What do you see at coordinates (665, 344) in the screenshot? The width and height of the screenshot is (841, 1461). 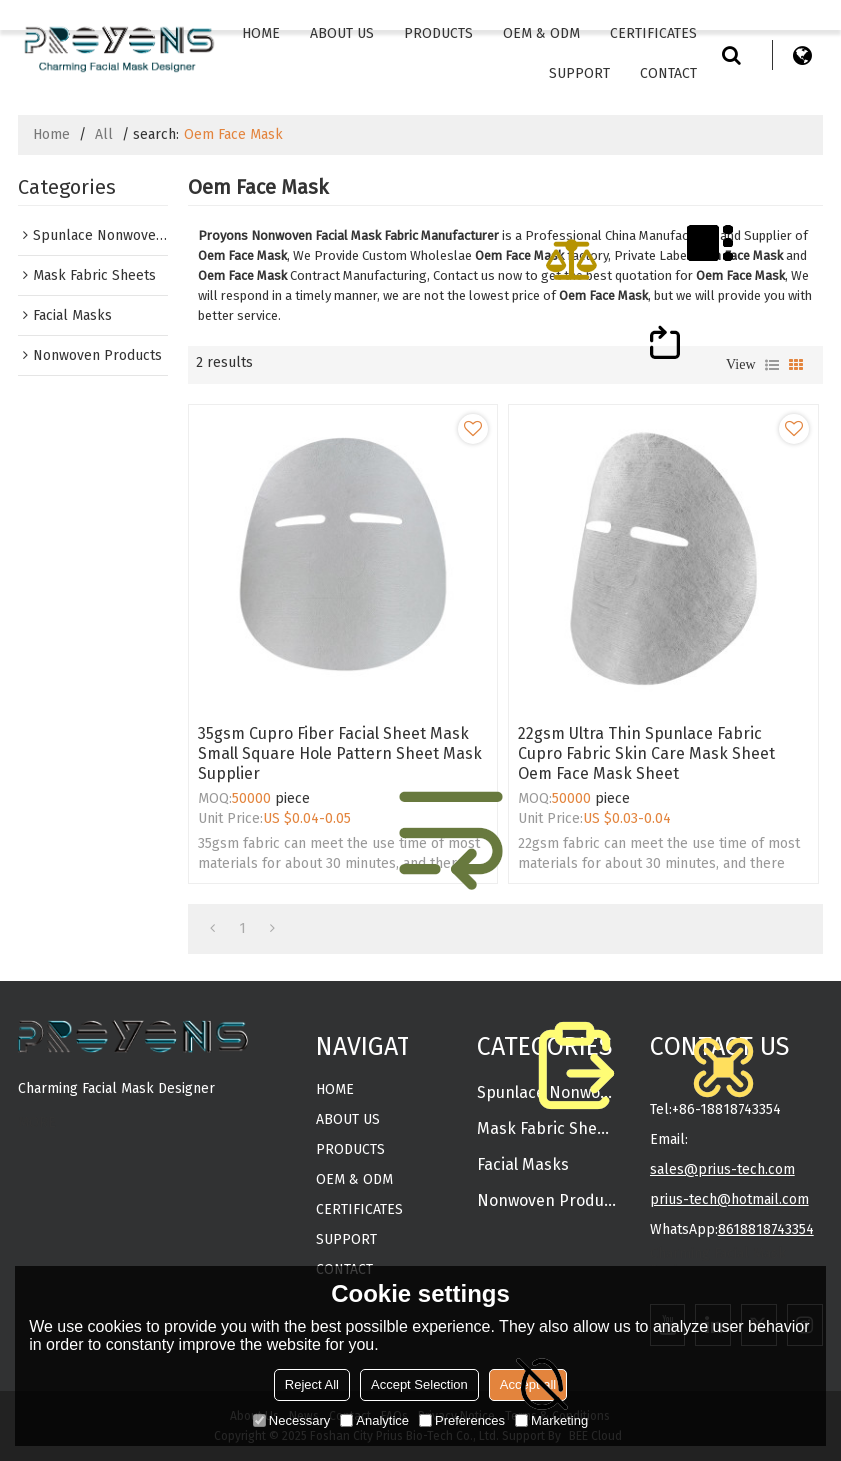 I see `rotate element clockwise` at bounding box center [665, 344].